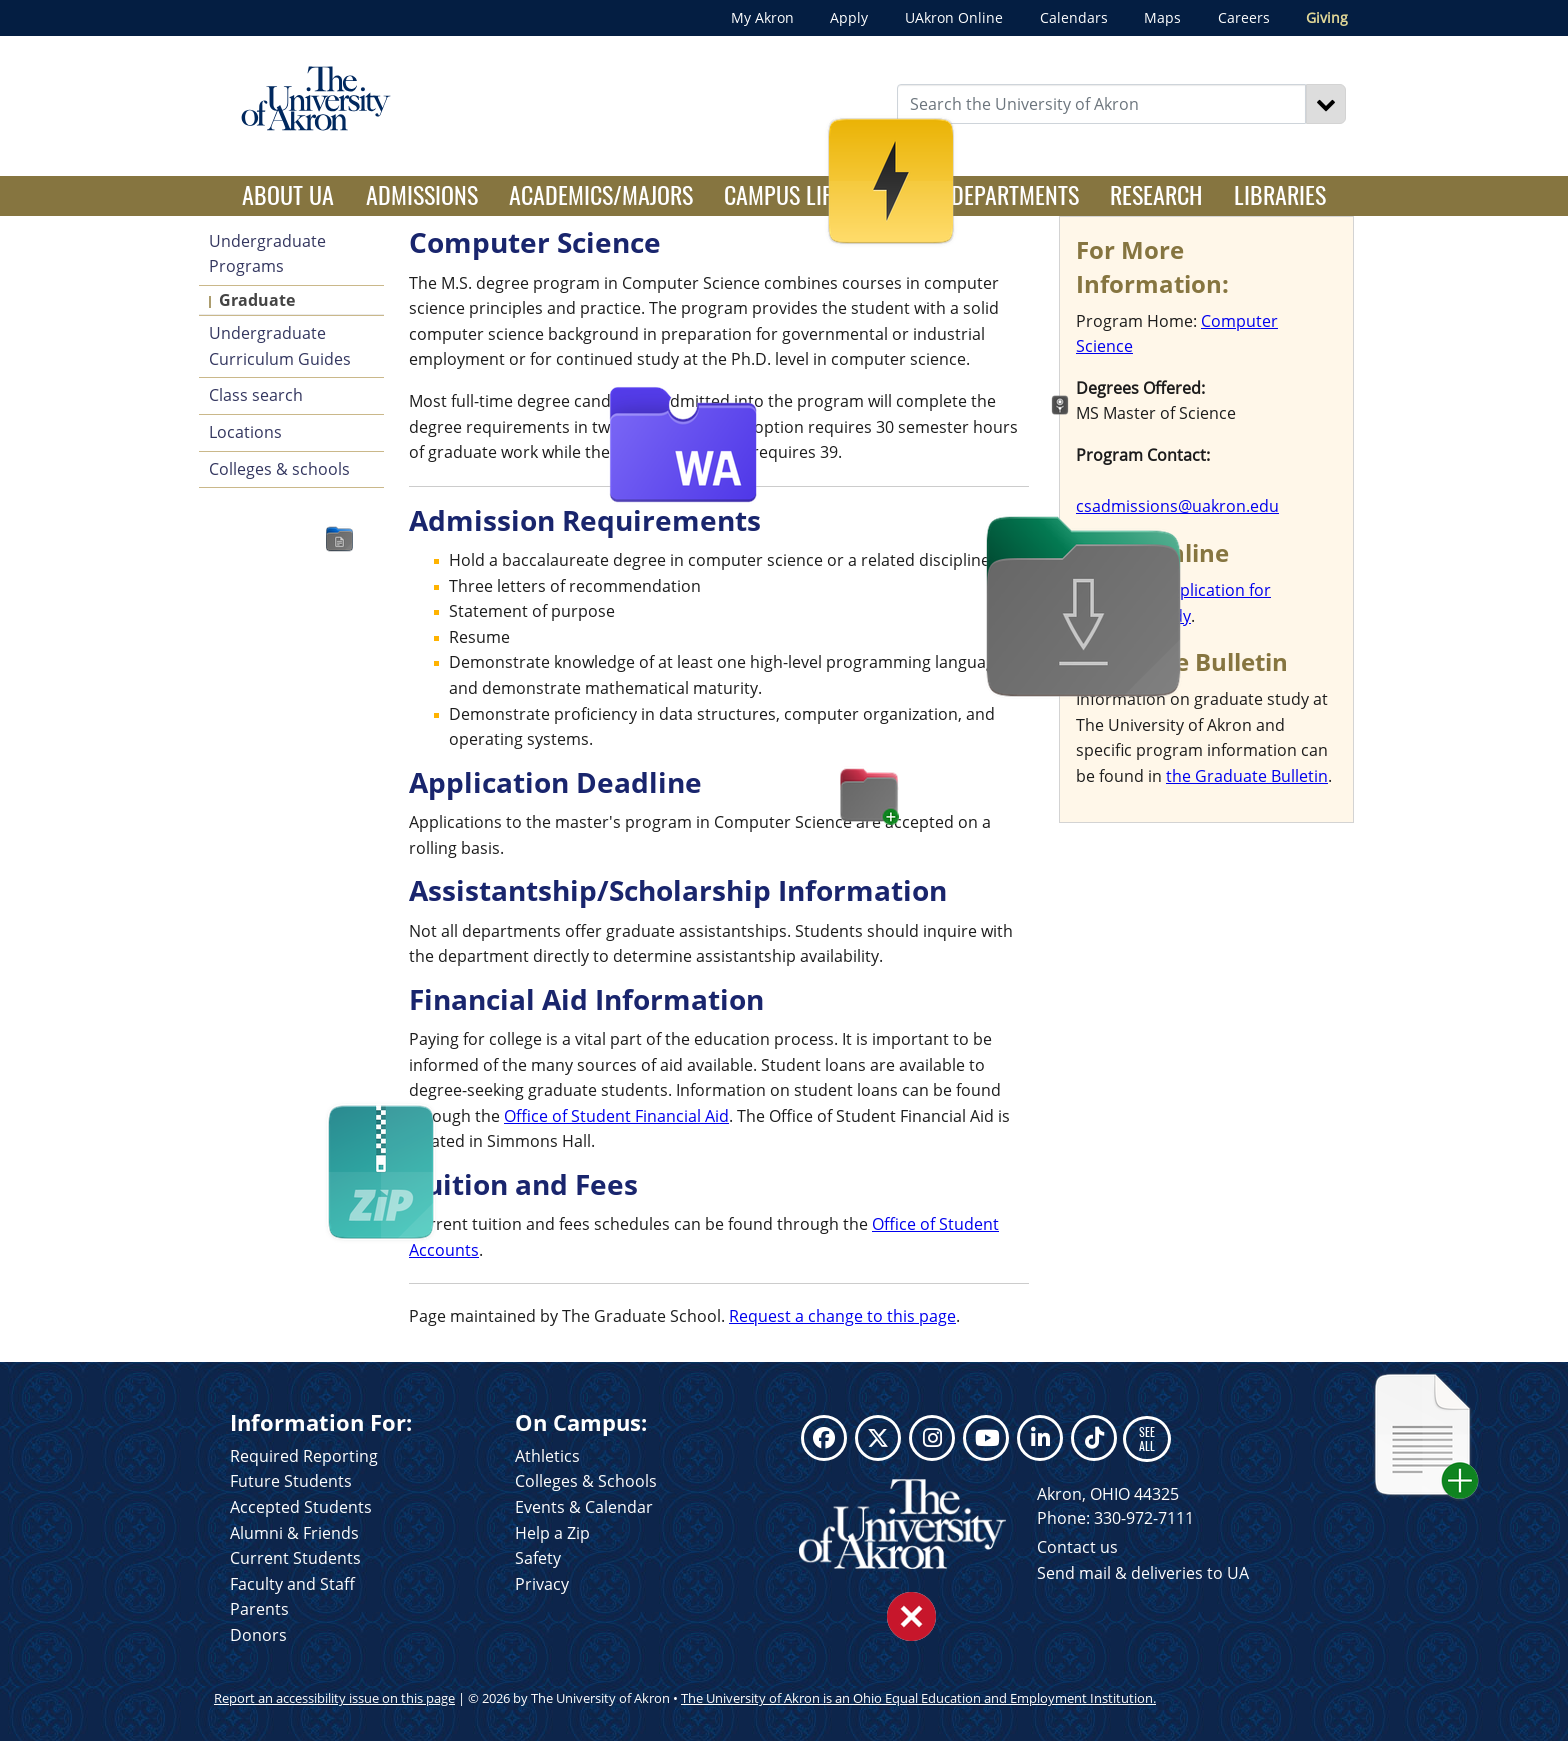  I want to click on close the current window or dialog, so click(911, 1616).